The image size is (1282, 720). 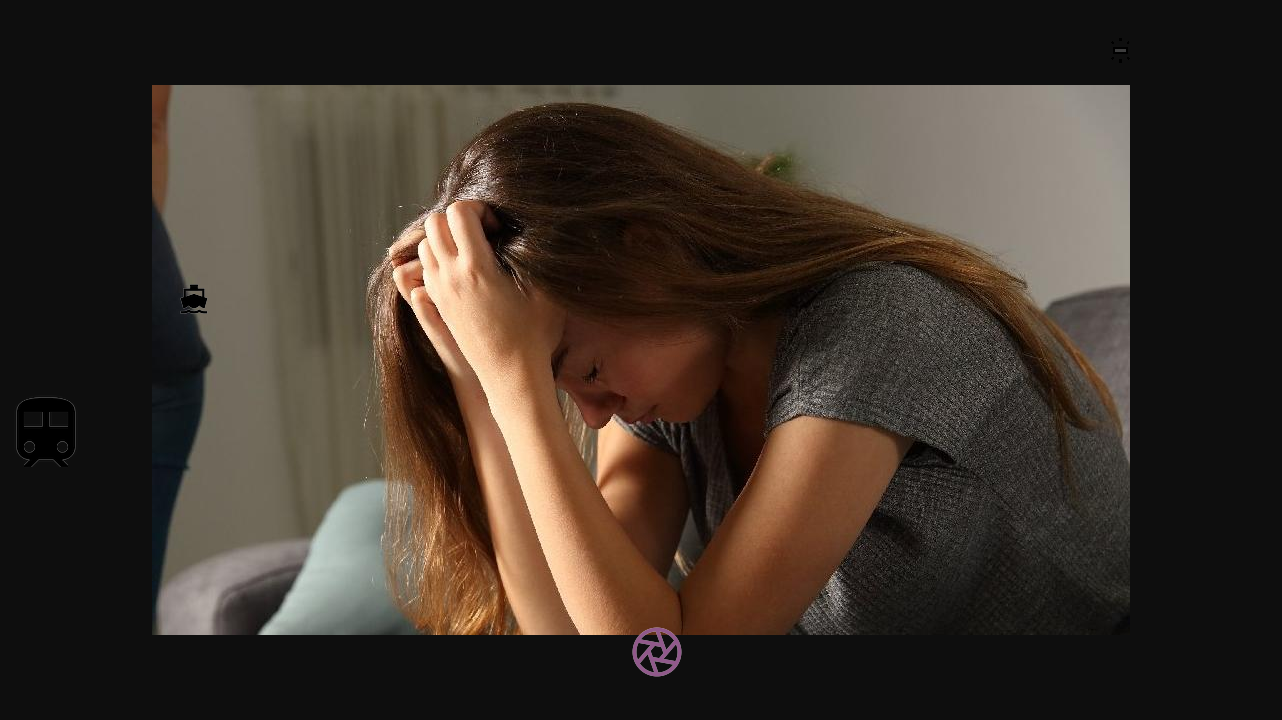 What do you see at coordinates (46, 434) in the screenshot?
I see `view train schedules or routes` at bounding box center [46, 434].